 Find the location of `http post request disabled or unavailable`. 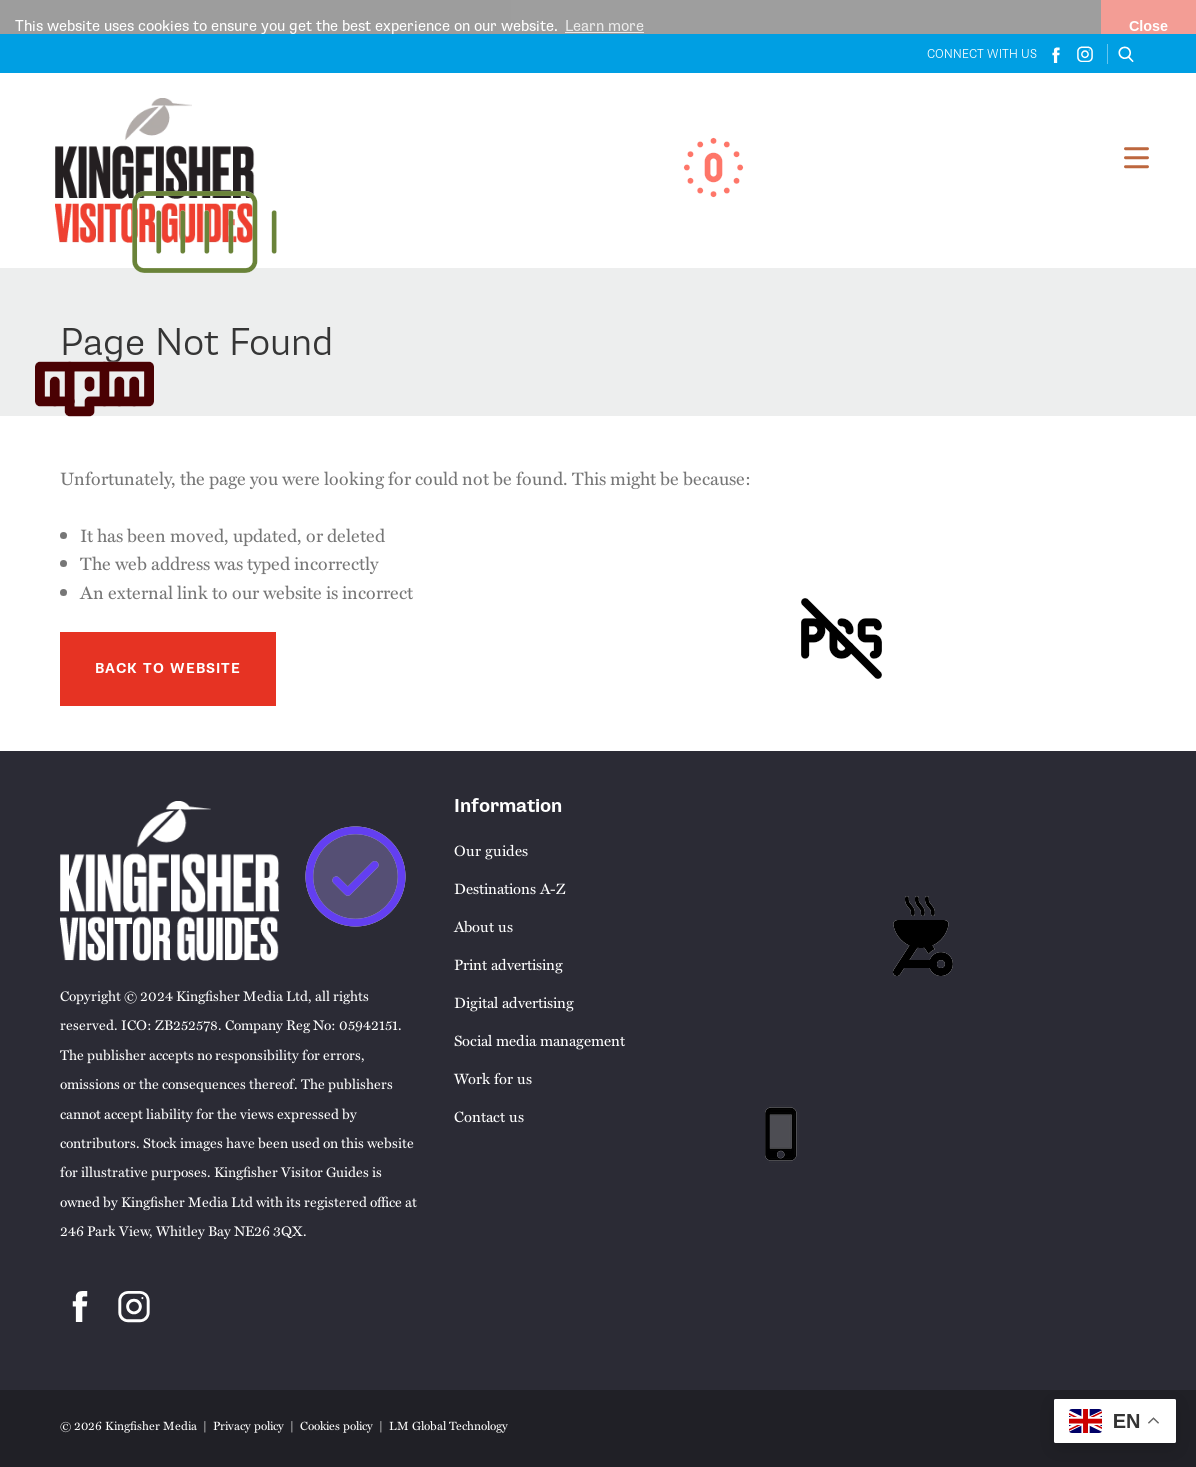

http post request disabled or unavailable is located at coordinates (841, 638).